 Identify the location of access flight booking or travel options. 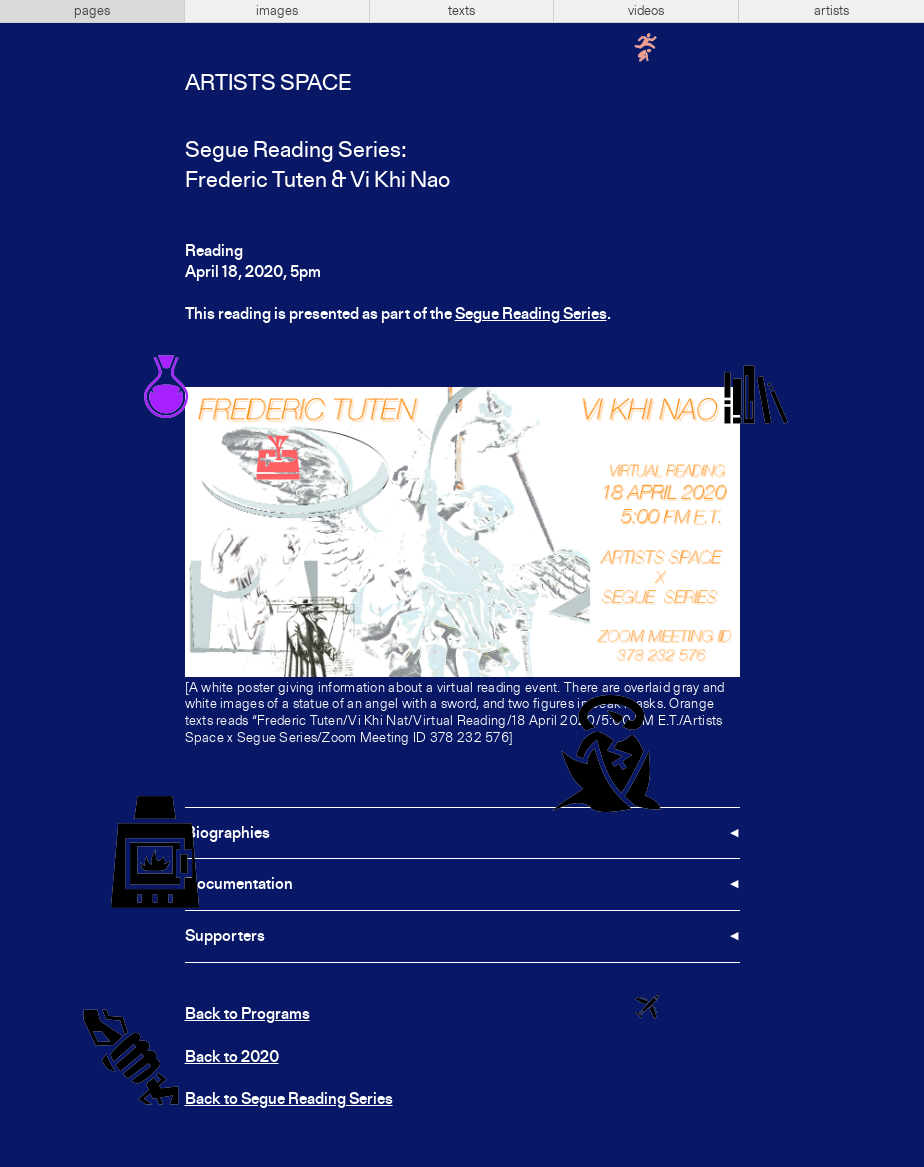
(646, 1007).